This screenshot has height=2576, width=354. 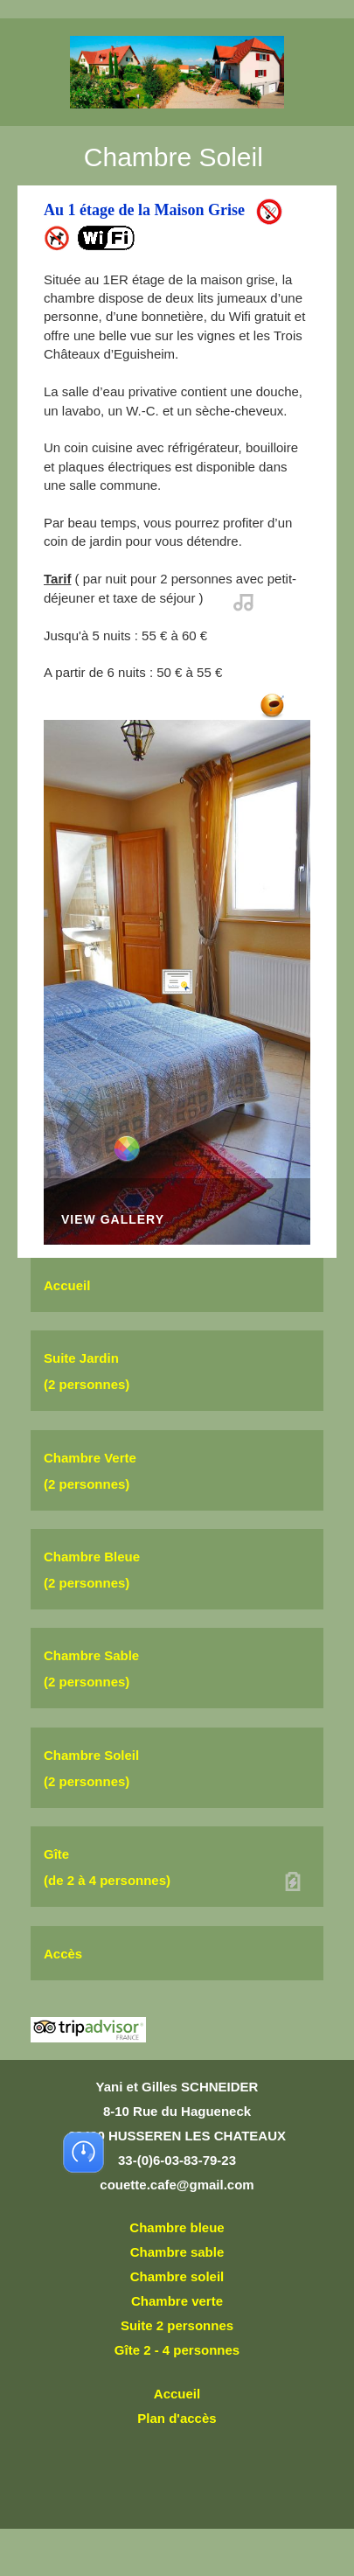 I want to click on indicates a certificate or credential file, so click(x=177, y=982).